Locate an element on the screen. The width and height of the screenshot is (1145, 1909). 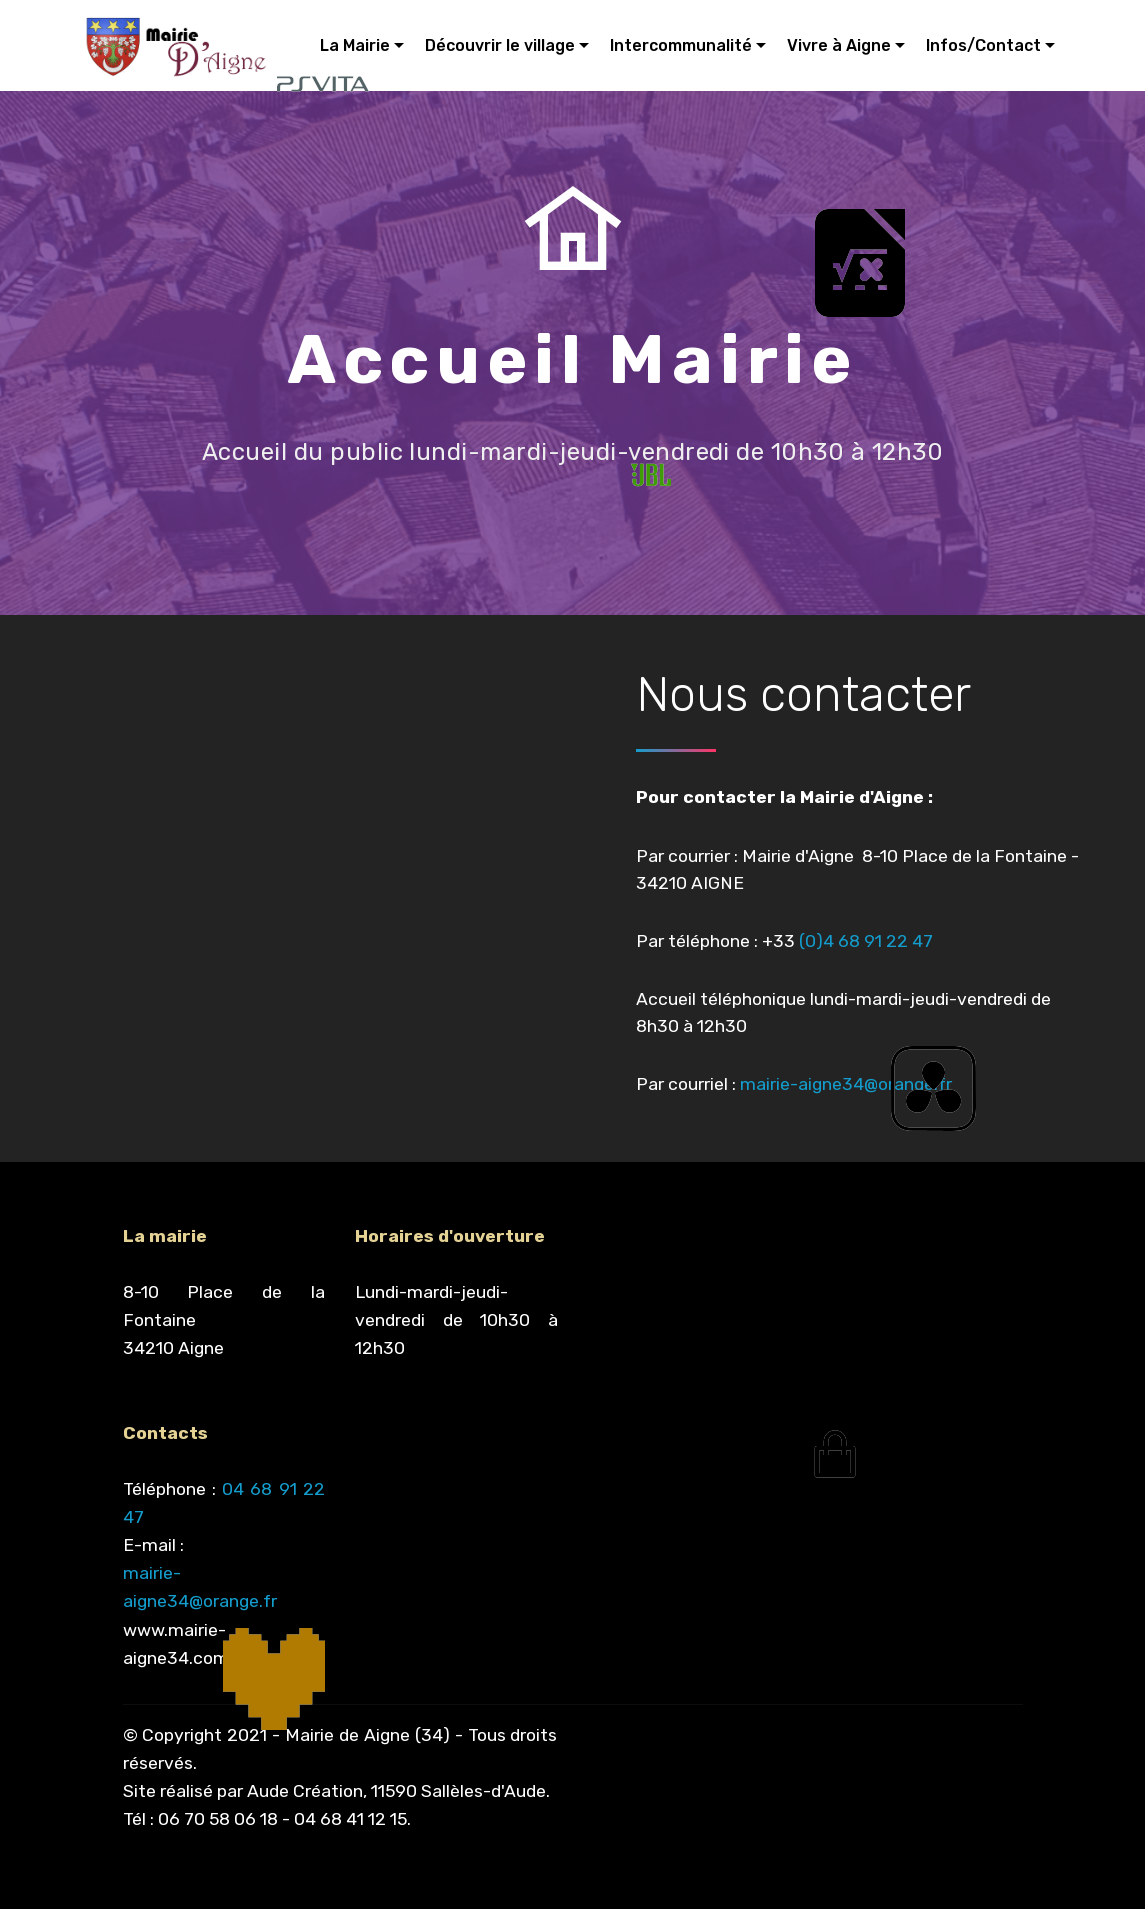
open LibreOffice Math application is located at coordinates (860, 263).